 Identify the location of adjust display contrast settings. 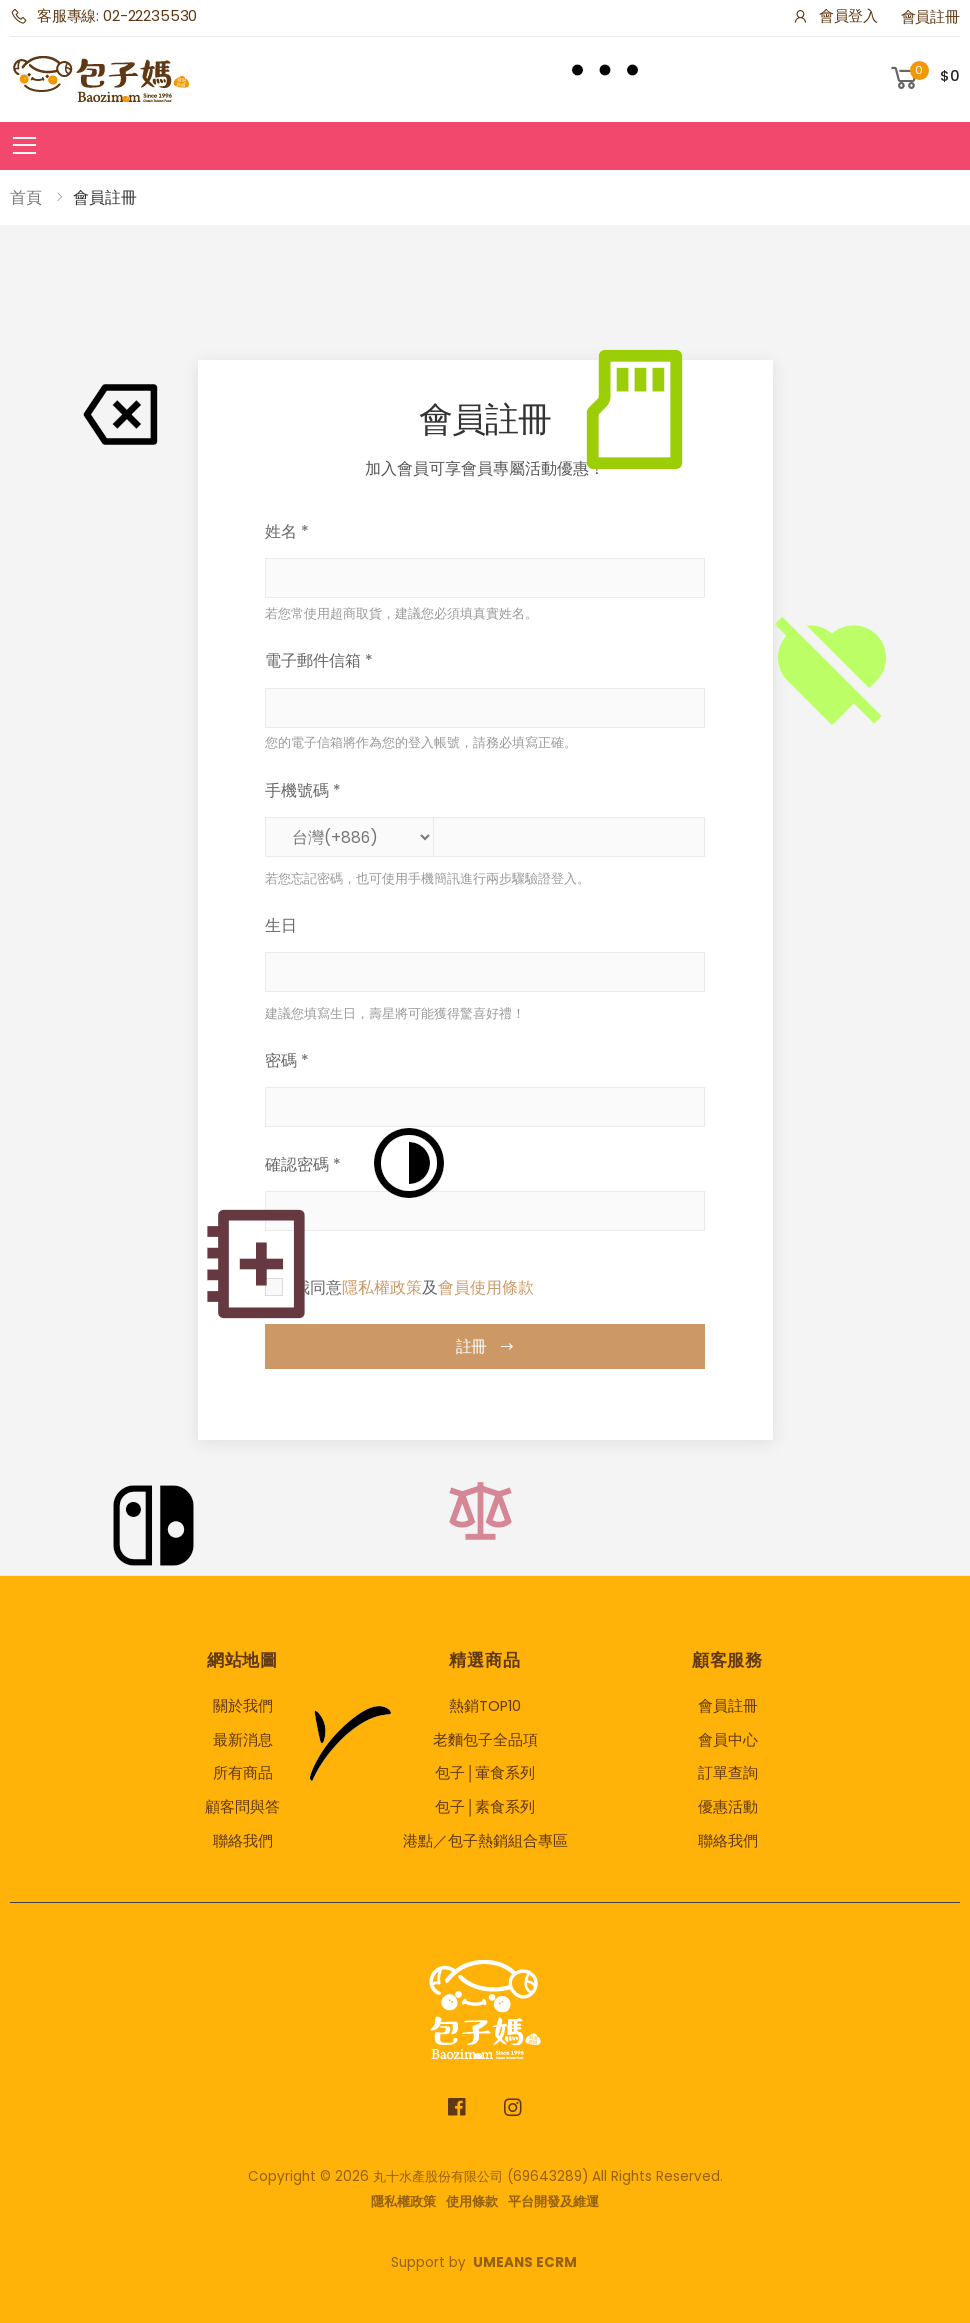
(409, 1163).